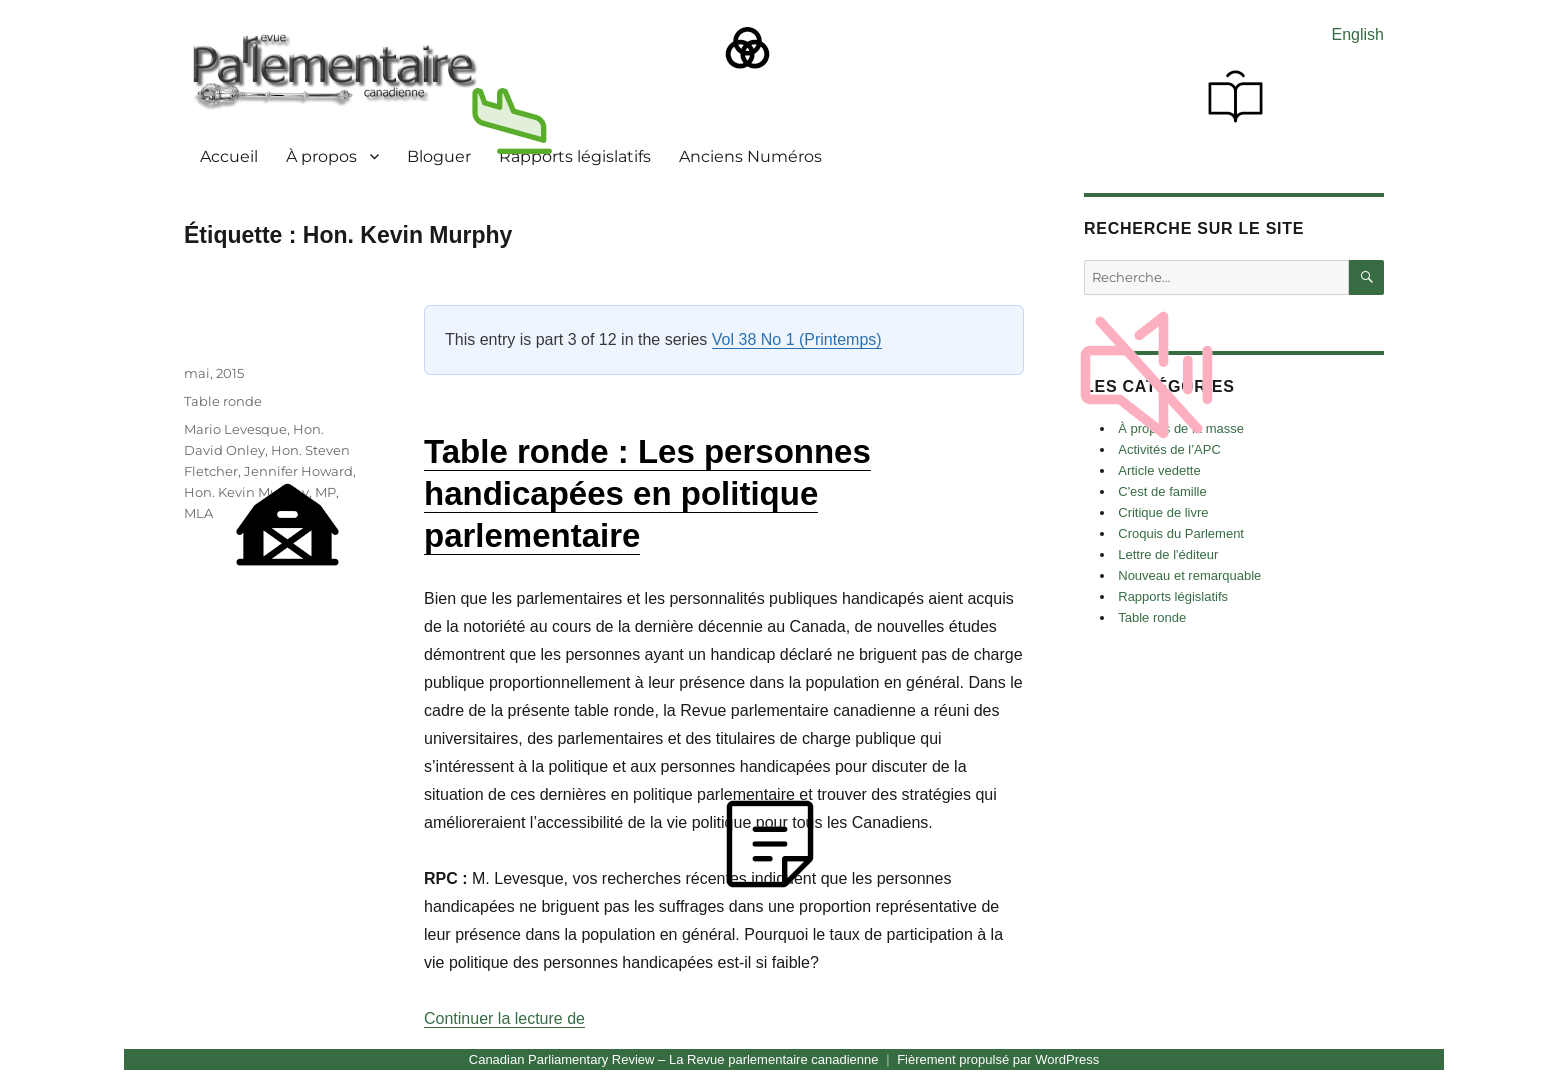 The width and height of the screenshot is (1568, 1091). What do you see at coordinates (287, 531) in the screenshot?
I see `access farm or agricultural settings` at bounding box center [287, 531].